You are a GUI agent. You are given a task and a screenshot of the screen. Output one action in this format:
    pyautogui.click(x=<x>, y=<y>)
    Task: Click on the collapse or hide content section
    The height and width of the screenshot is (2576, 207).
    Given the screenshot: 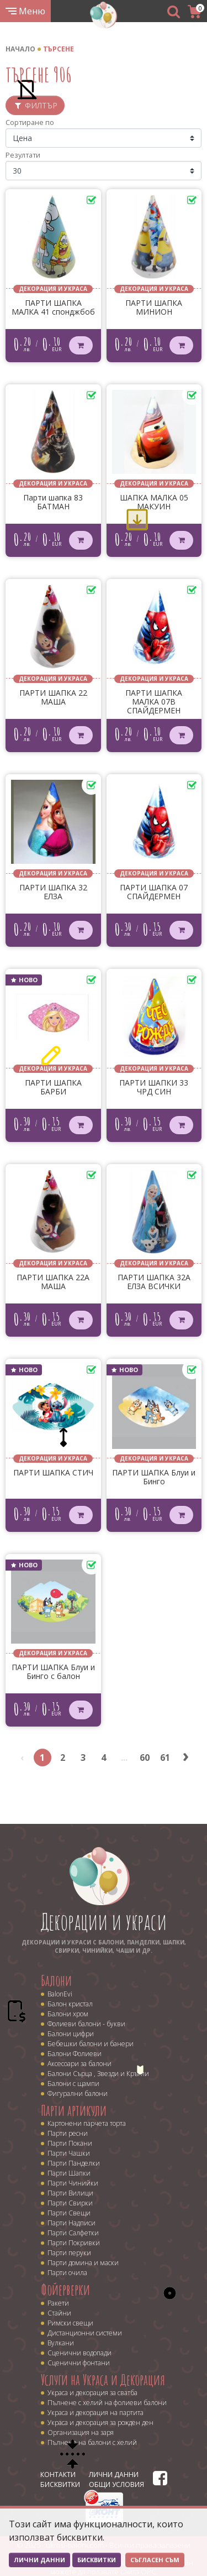 What is the action you would take?
    pyautogui.click(x=72, y=2454)
    